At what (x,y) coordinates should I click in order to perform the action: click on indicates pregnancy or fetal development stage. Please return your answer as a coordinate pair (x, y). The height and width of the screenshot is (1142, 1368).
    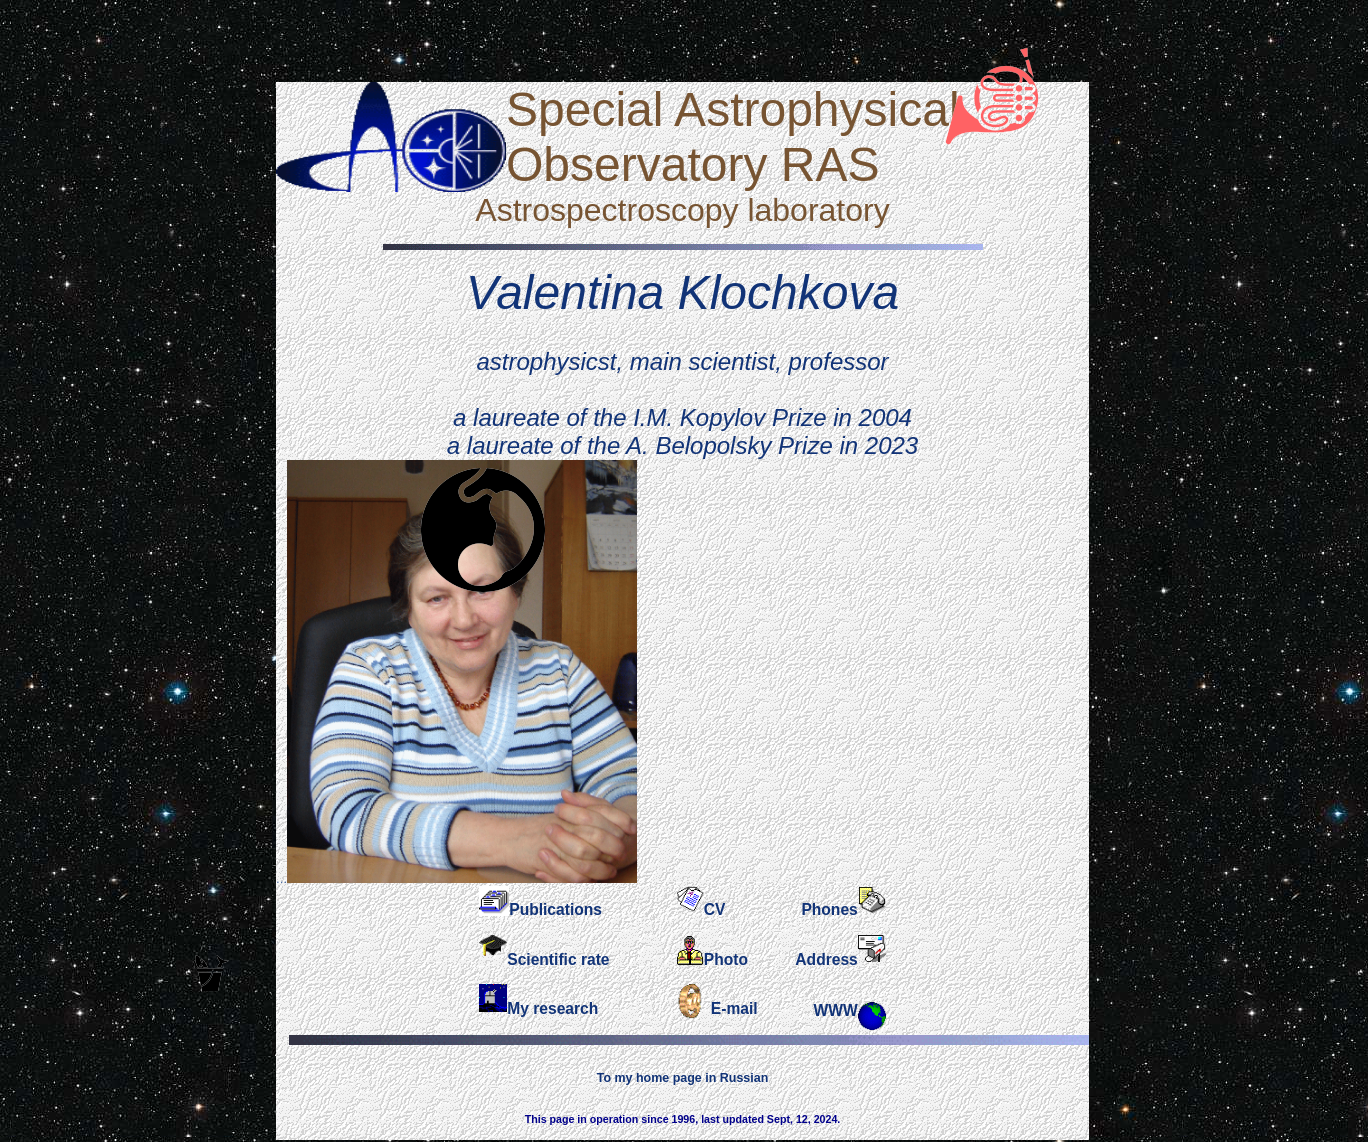
    Looking at the image, I should click on (483, 530).